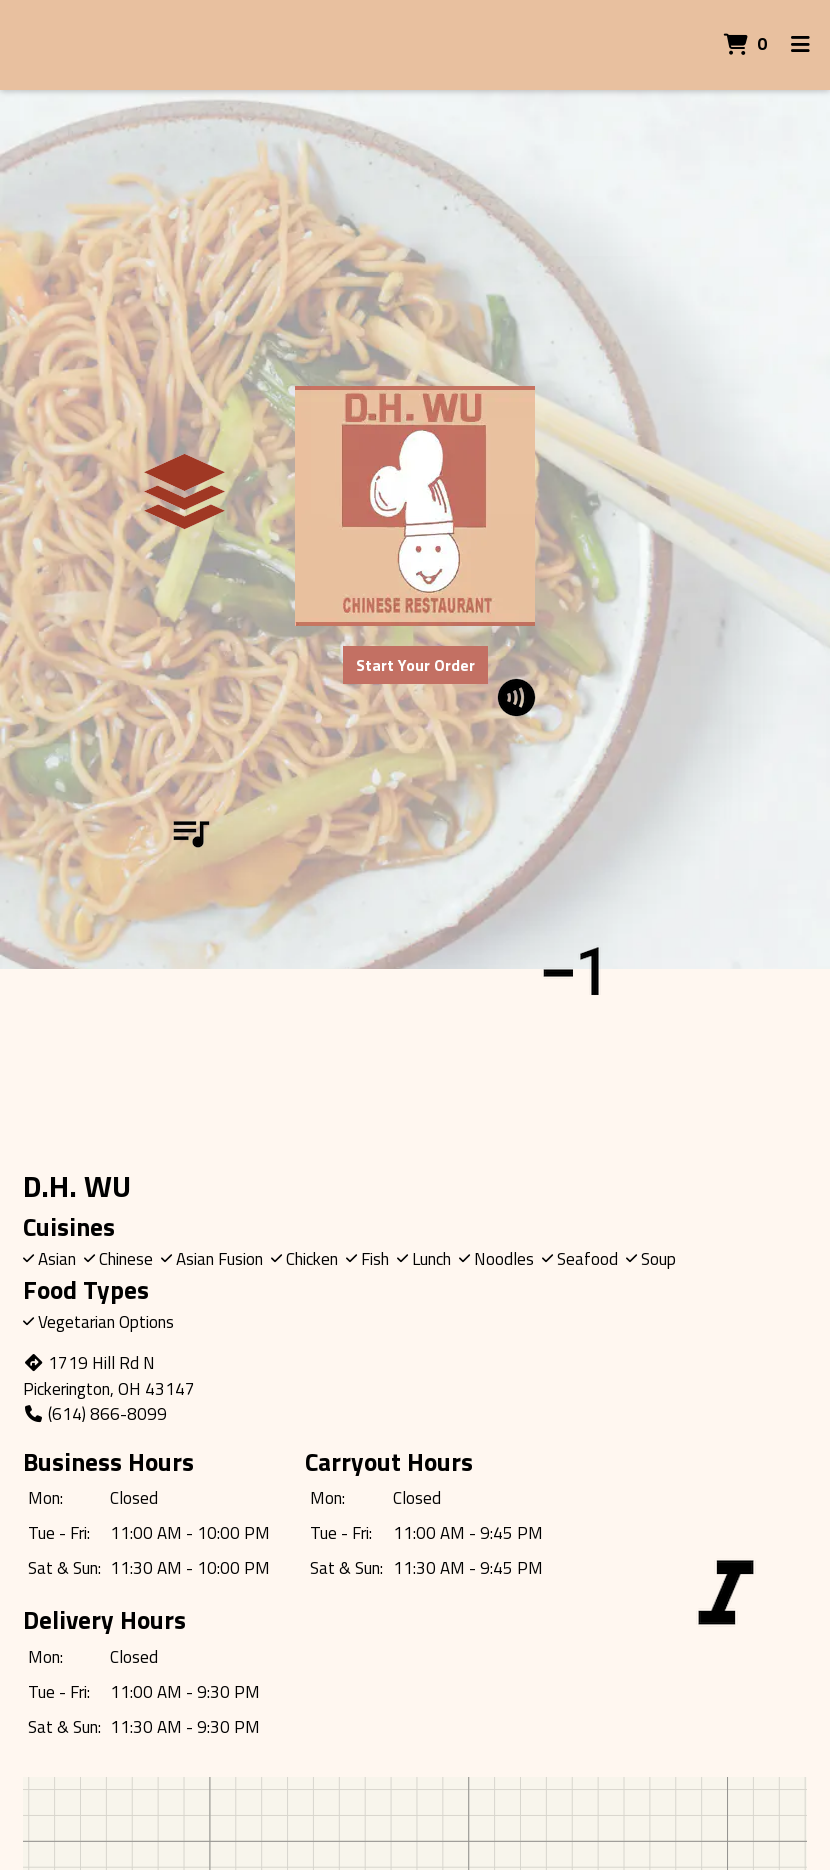  Describe the element at coordinates (184, 491) in the screenshot. I see `view or manage layers` at that location.